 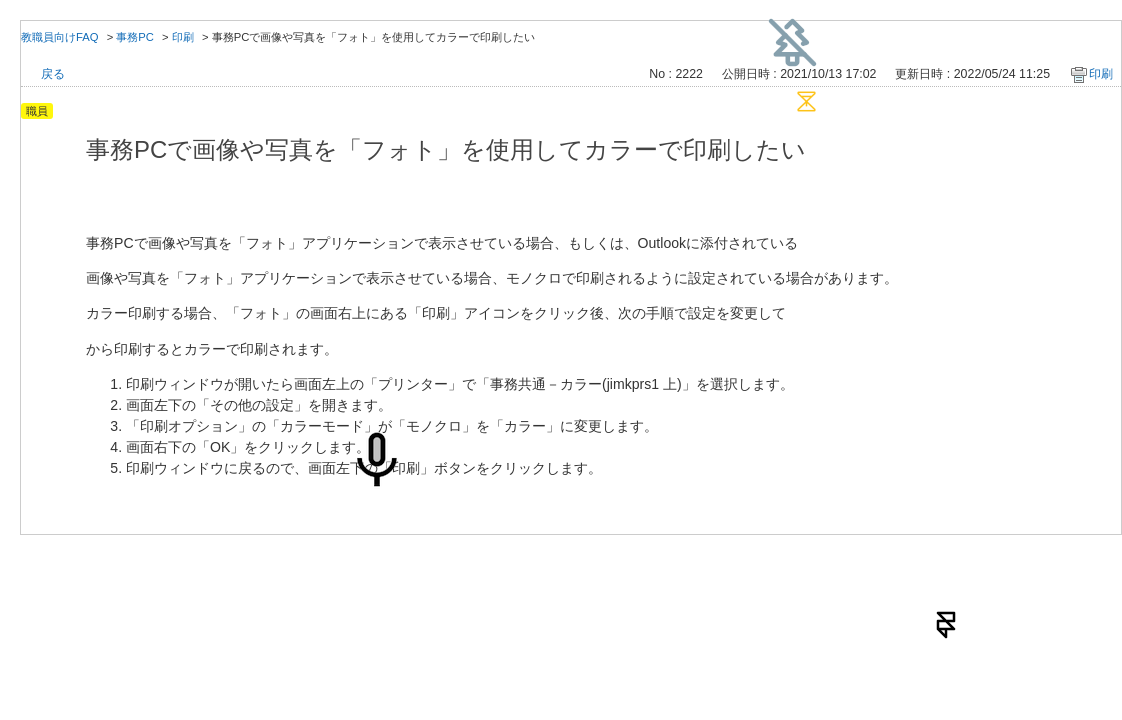 I want to click on tap to use voice input, so click(x=377, y=458).